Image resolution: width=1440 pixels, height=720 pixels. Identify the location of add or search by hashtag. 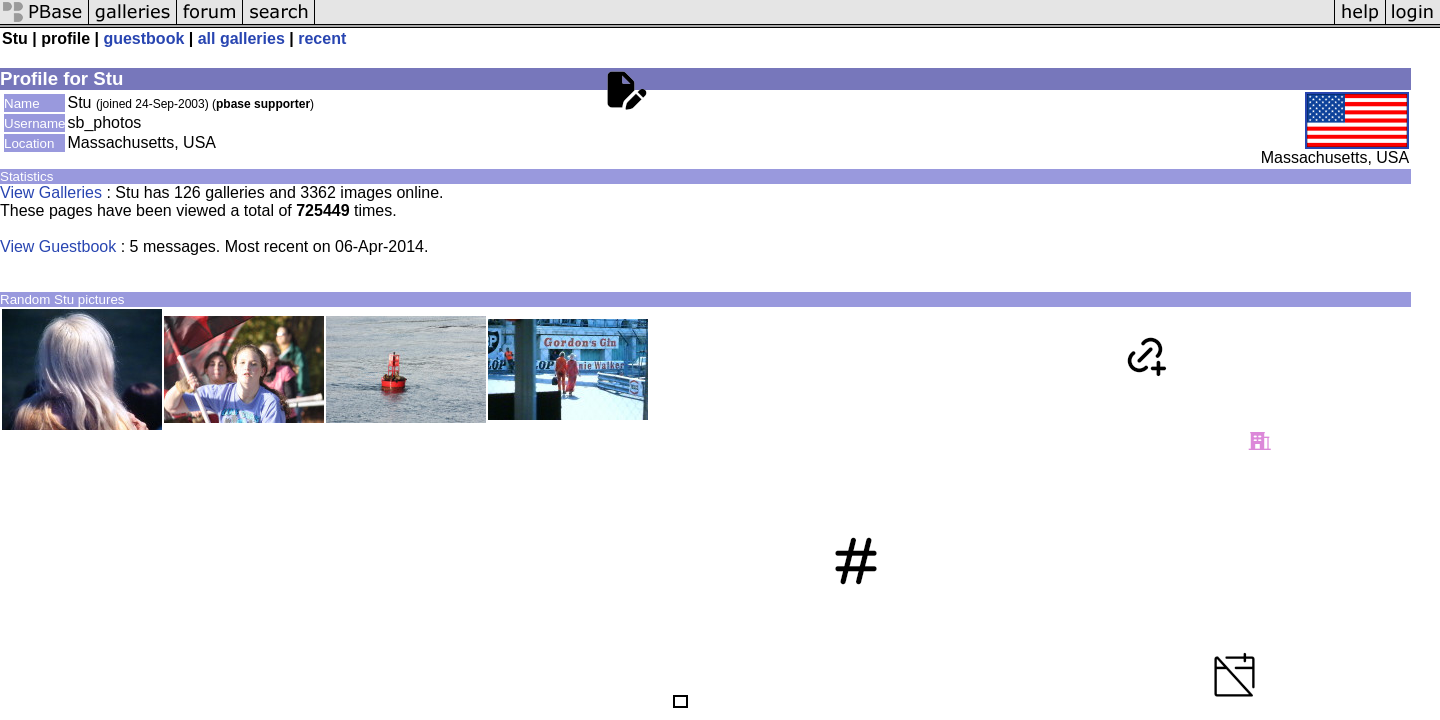
(856, 561).